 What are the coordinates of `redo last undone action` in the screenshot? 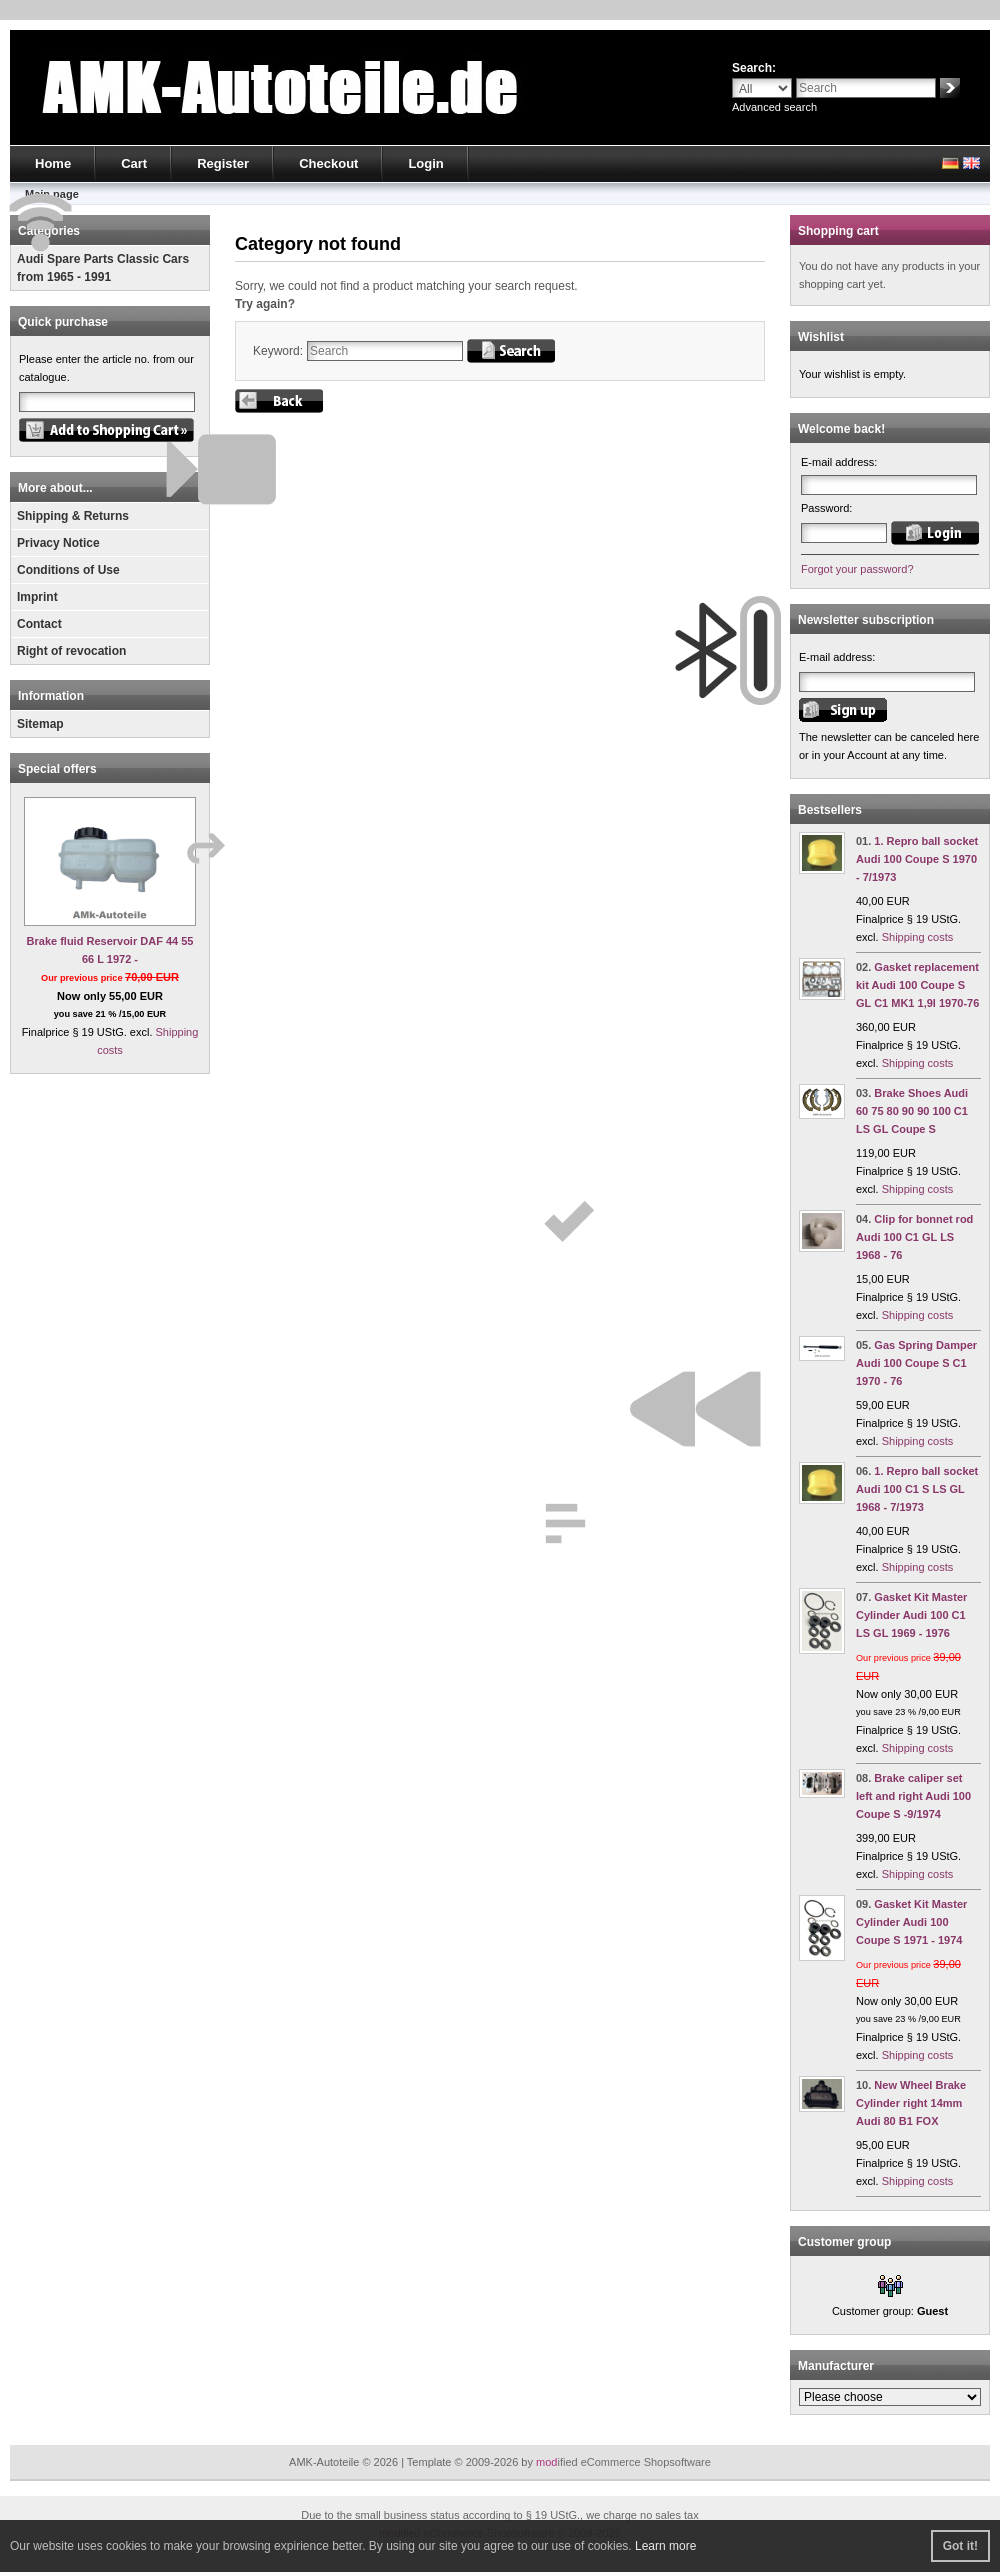 It's located at (205, 848).